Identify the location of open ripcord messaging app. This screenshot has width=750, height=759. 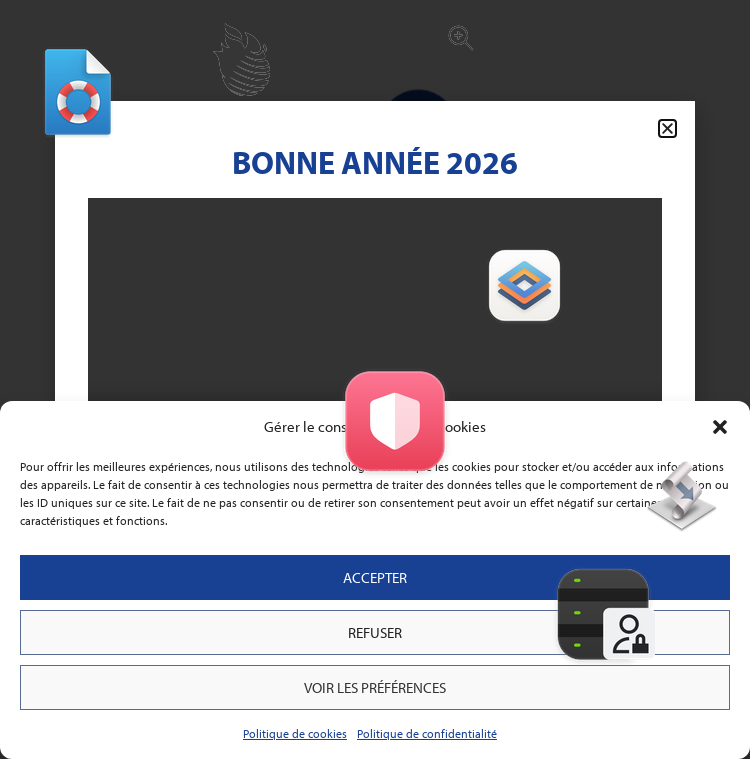
(524, 285).